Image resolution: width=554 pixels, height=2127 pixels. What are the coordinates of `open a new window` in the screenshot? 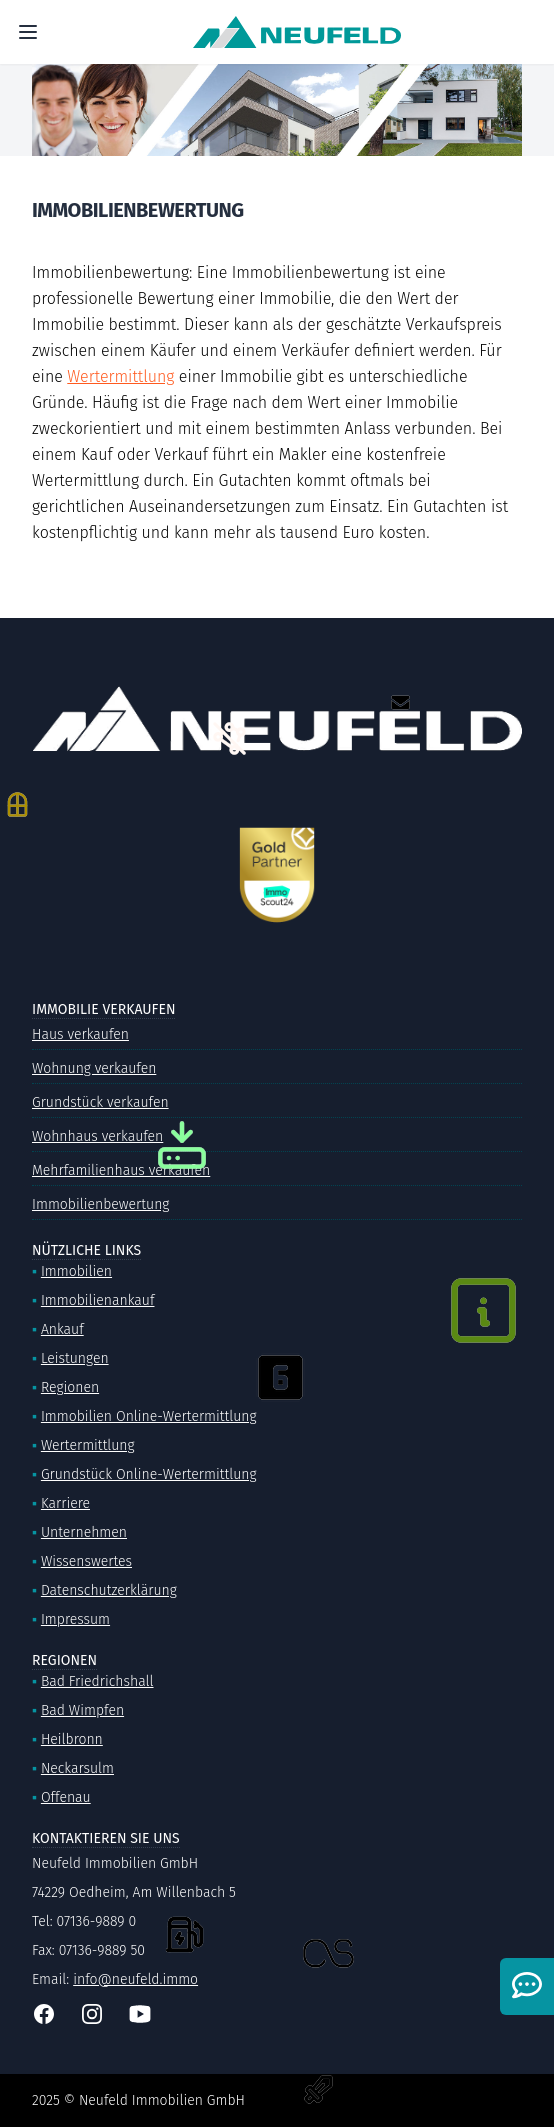 It's located at (17, 804).